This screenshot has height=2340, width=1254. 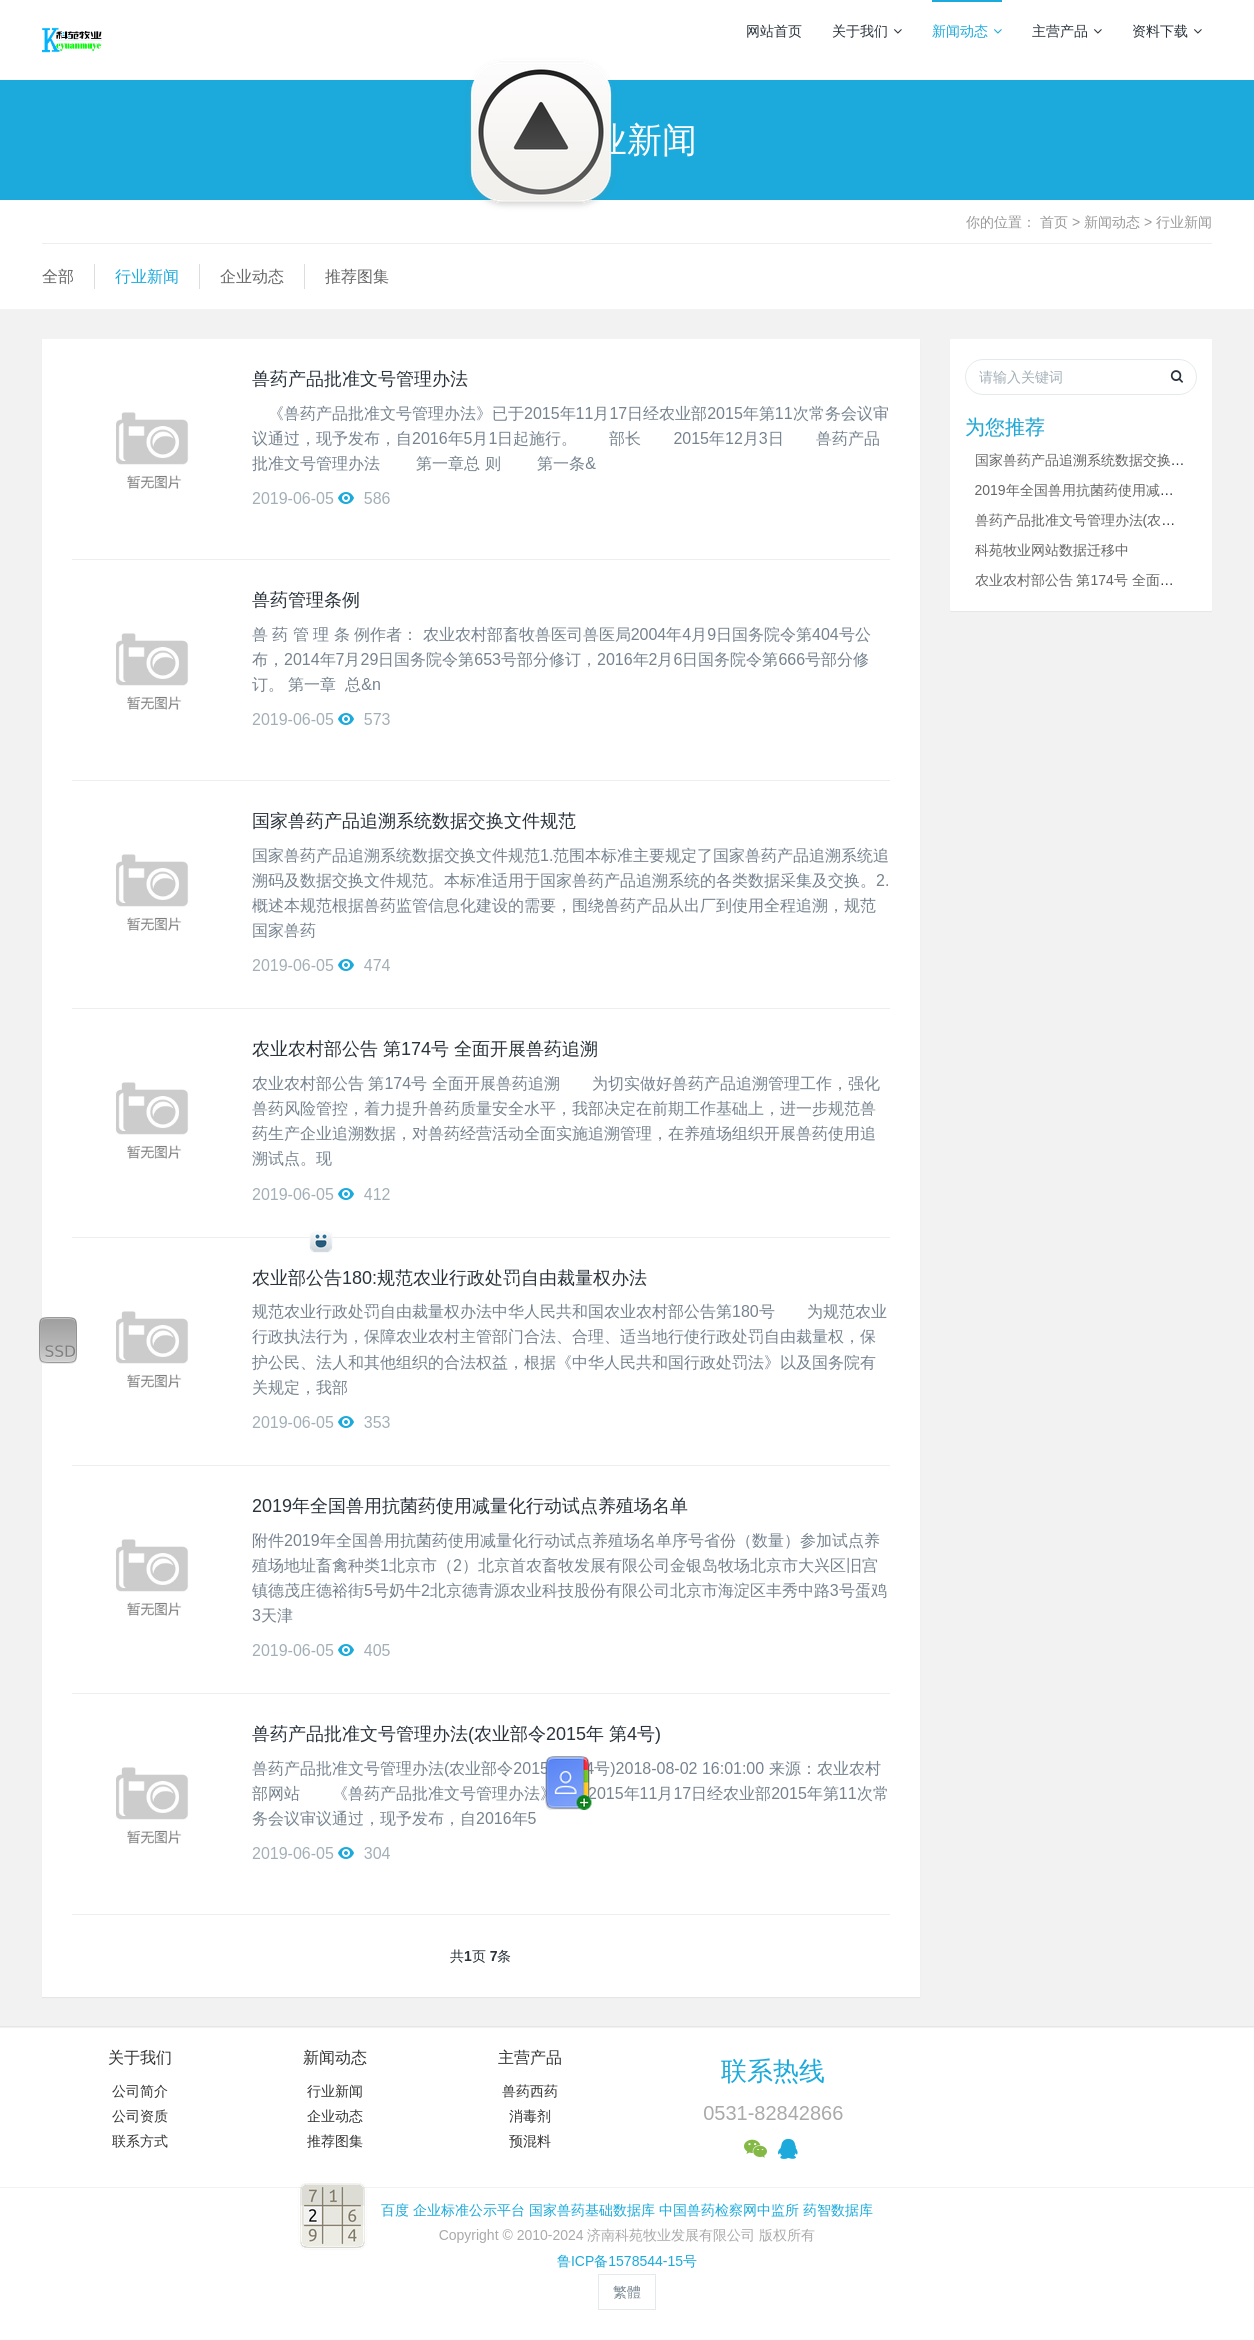 What do you see at coordinates (58, 1340) in the screenshot?
I see `access solid state drive storage` at bounding box center [58, 1340].